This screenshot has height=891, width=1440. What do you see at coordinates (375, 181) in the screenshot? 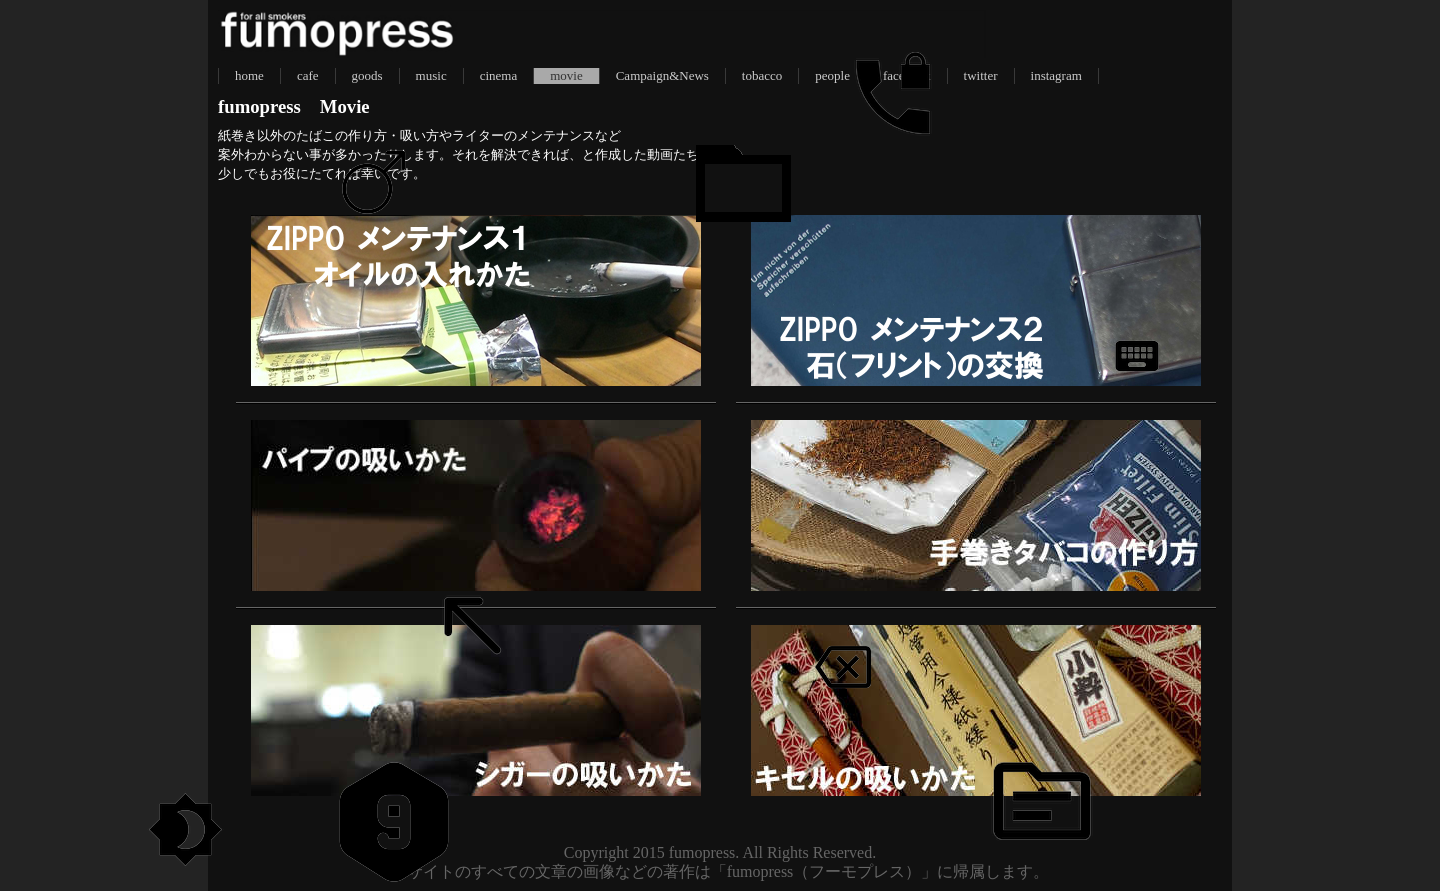
I see `indicates male gender selection` at bounding box center [375, 181].